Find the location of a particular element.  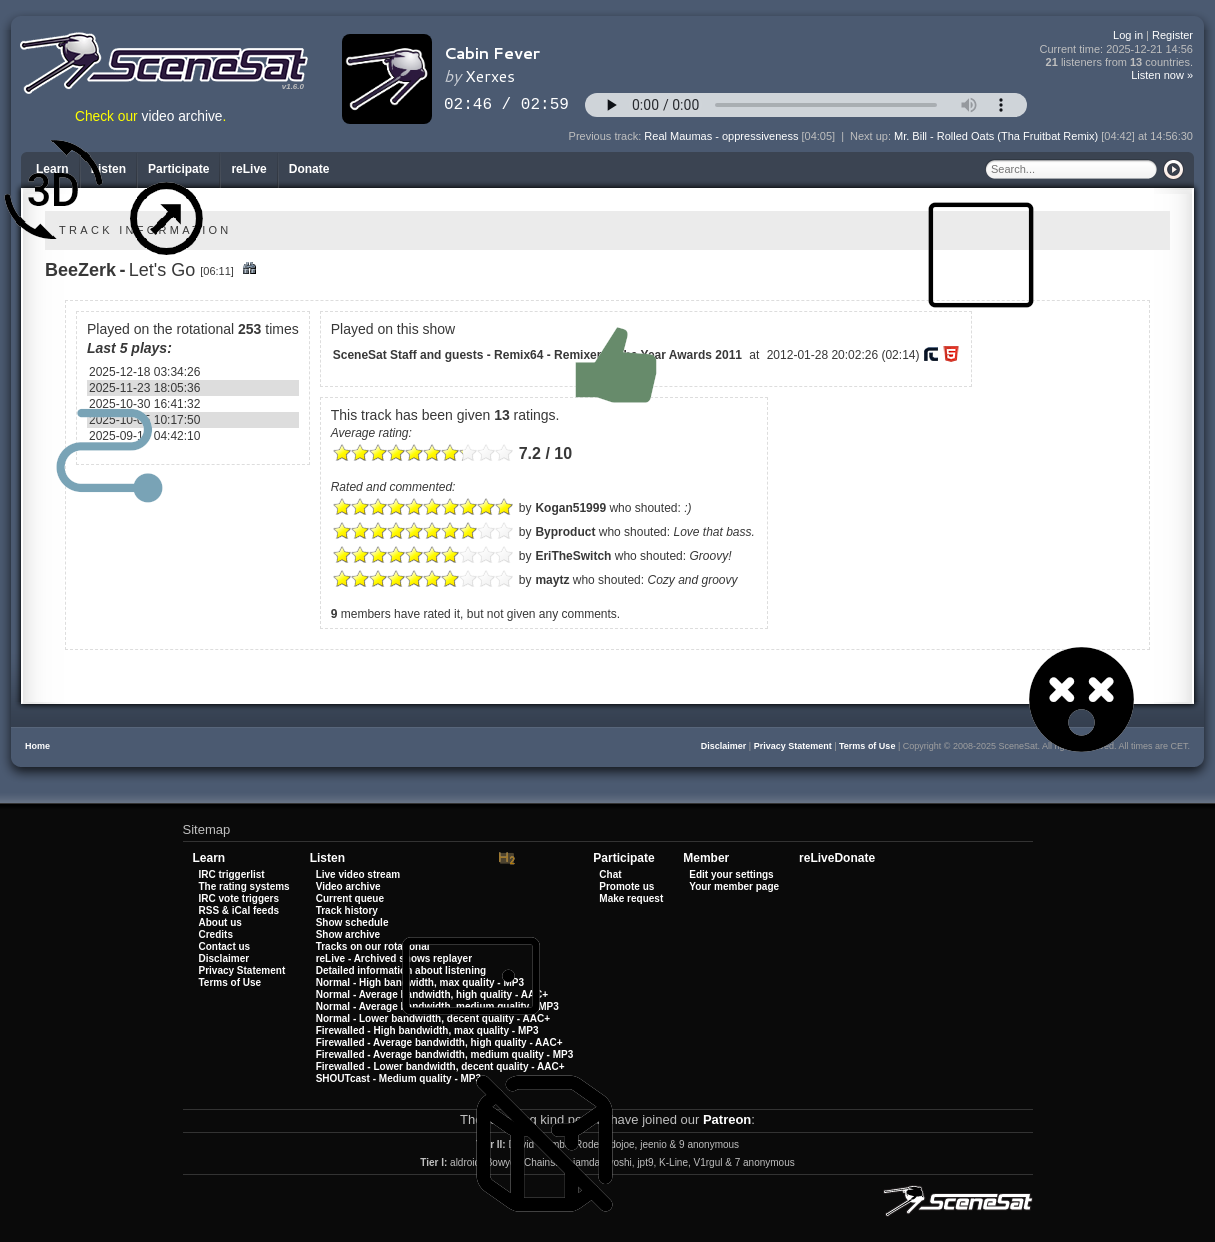

indicates a confused or overwhelmed state is located at coordinates (1081, 699).